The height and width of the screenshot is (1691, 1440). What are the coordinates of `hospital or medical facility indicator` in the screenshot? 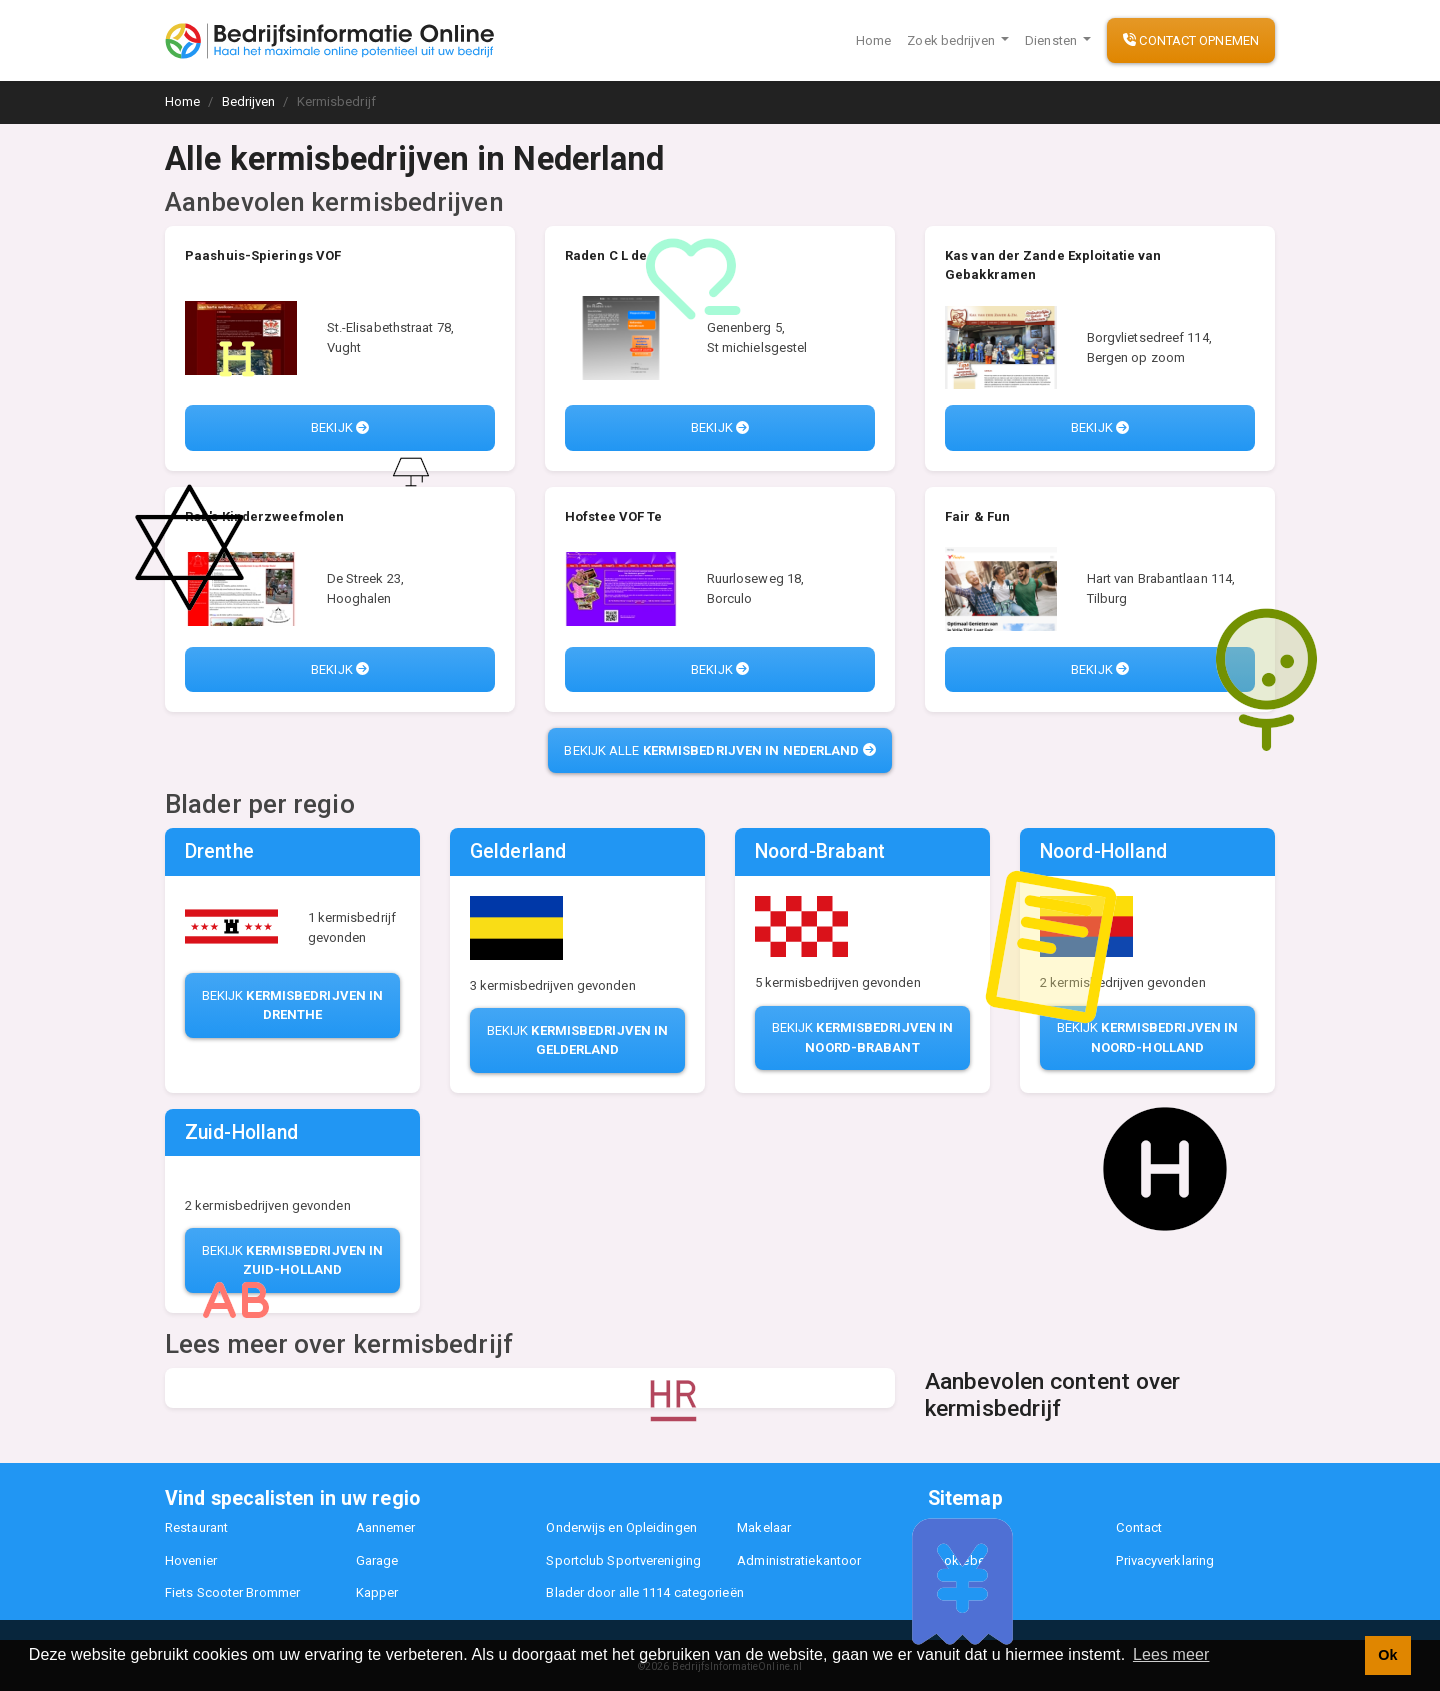 It's located at (1165, 1169).